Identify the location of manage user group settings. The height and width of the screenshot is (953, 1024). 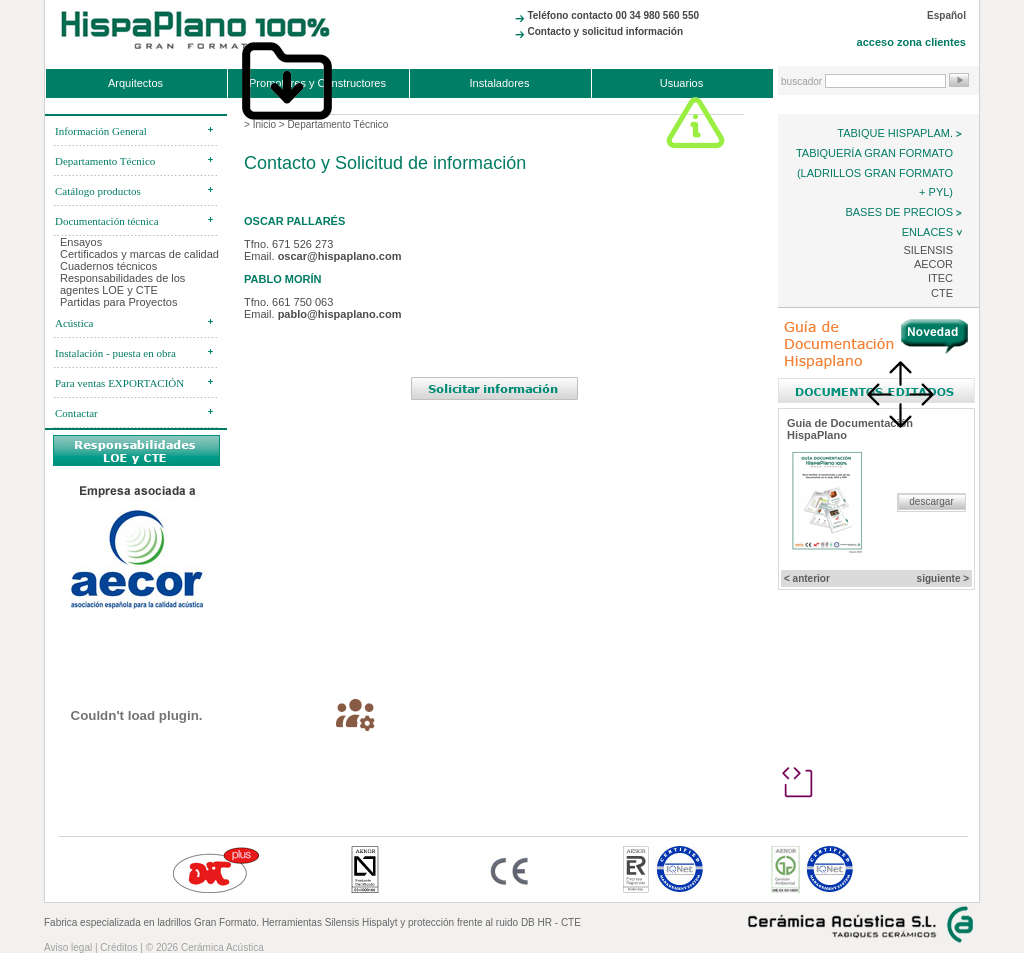
(355, 713).